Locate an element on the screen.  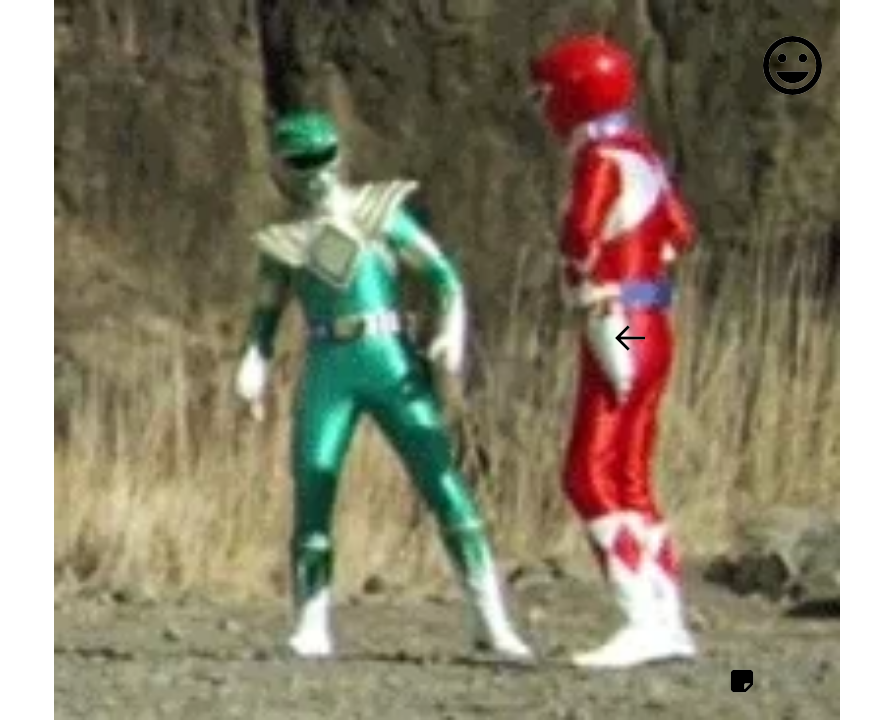
go back to the previous page is located at coordinates (630, 338).